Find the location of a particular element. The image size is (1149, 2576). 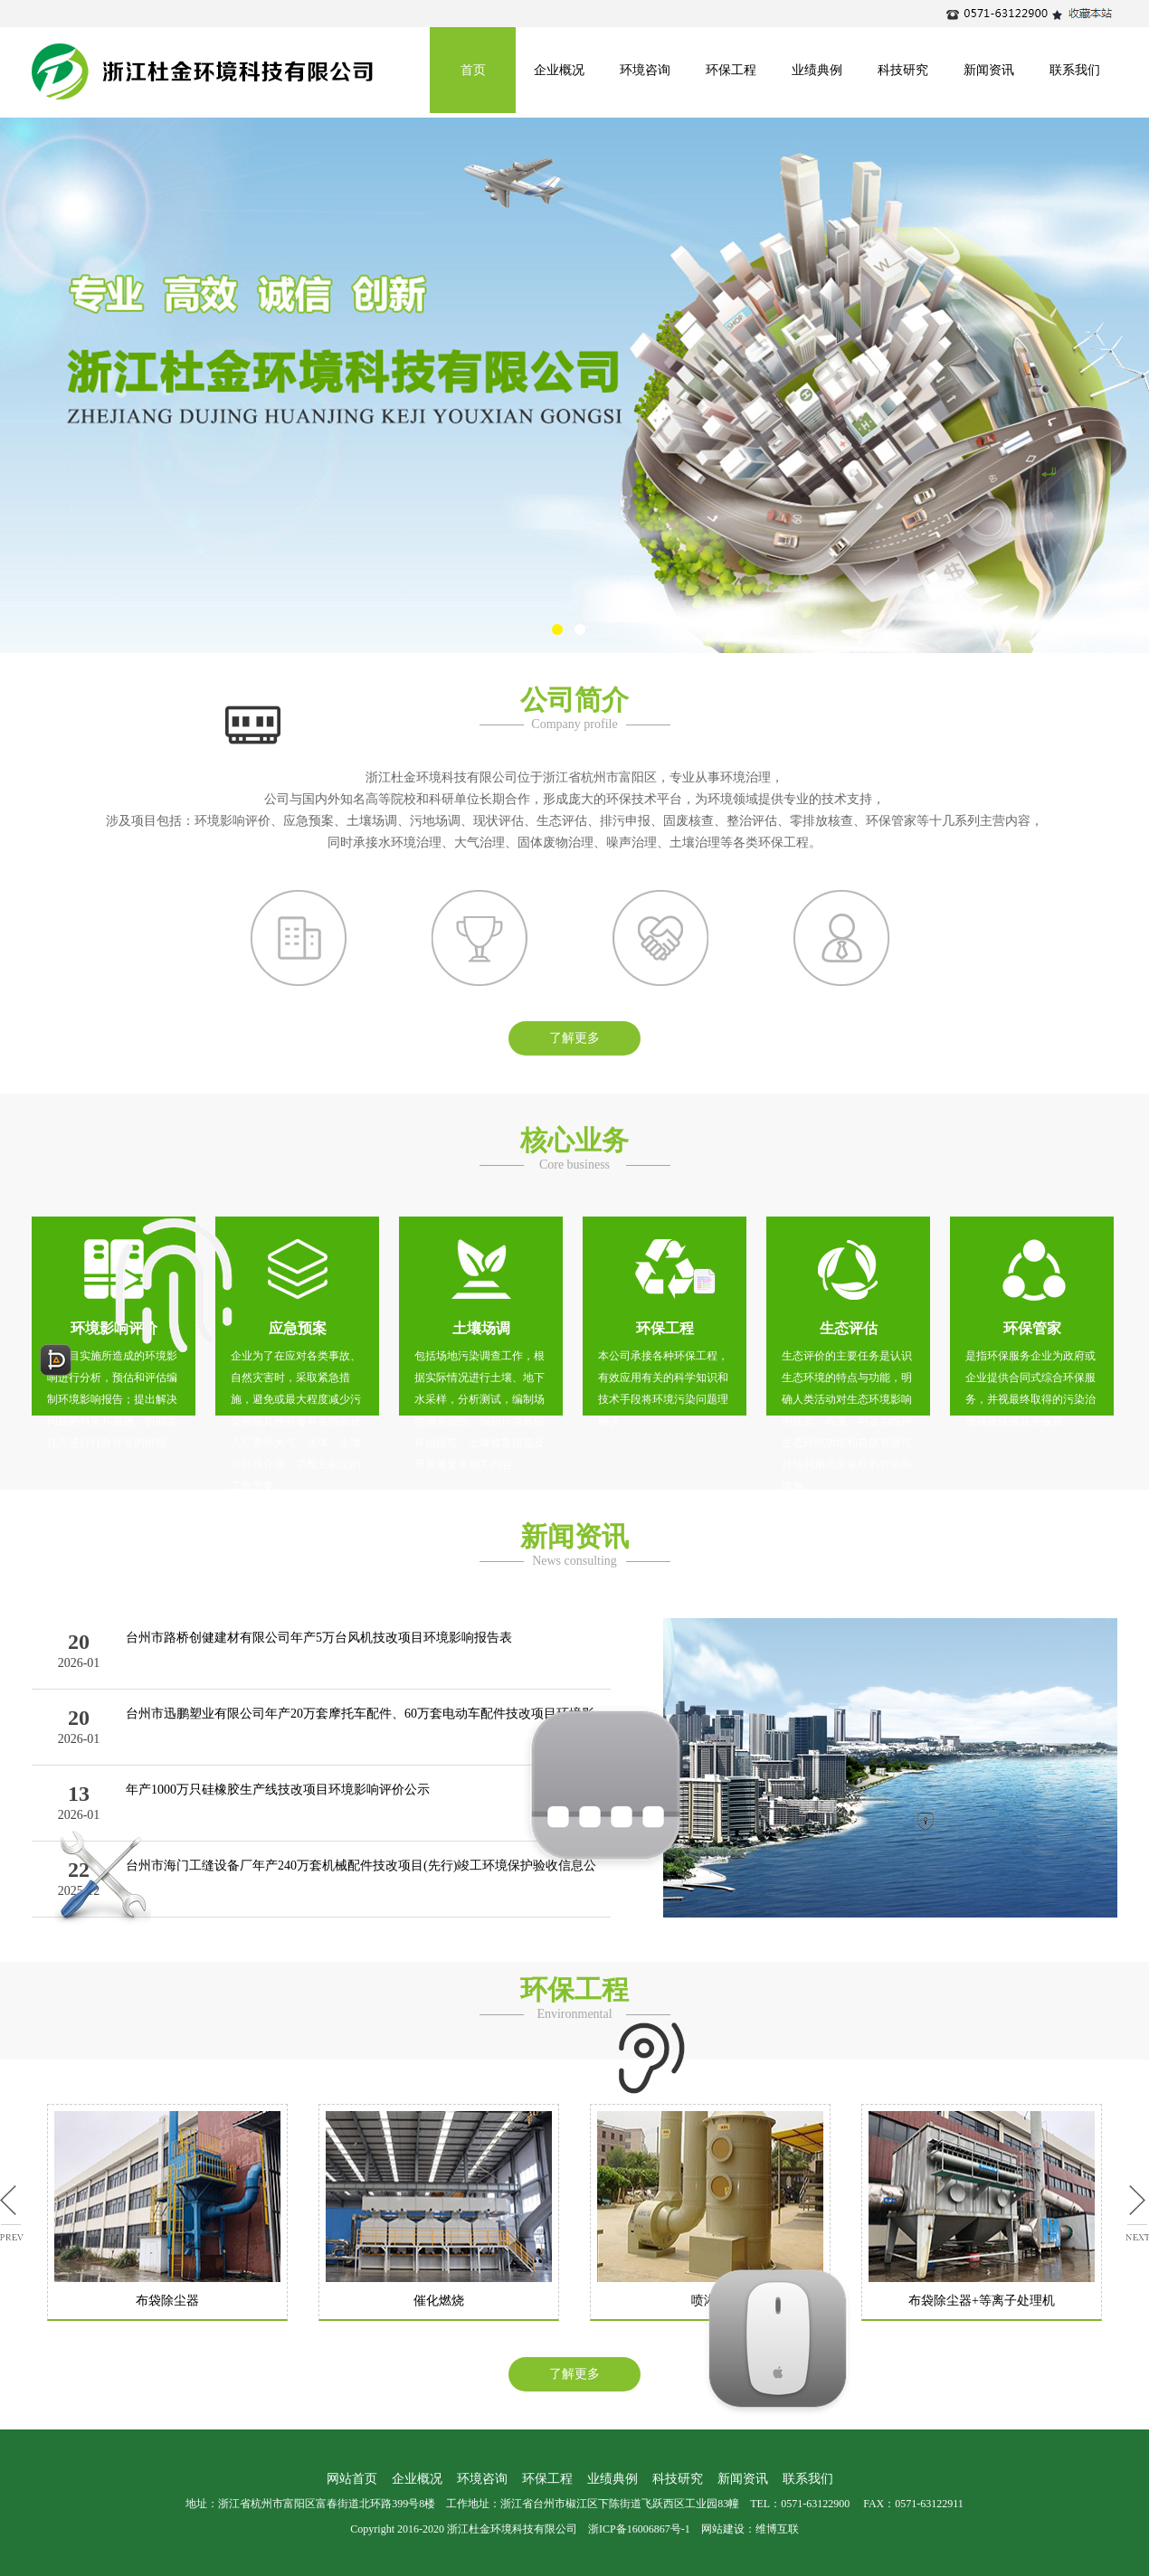

open cinnamon desktop settings panel is located at coordinates (605, 1787).